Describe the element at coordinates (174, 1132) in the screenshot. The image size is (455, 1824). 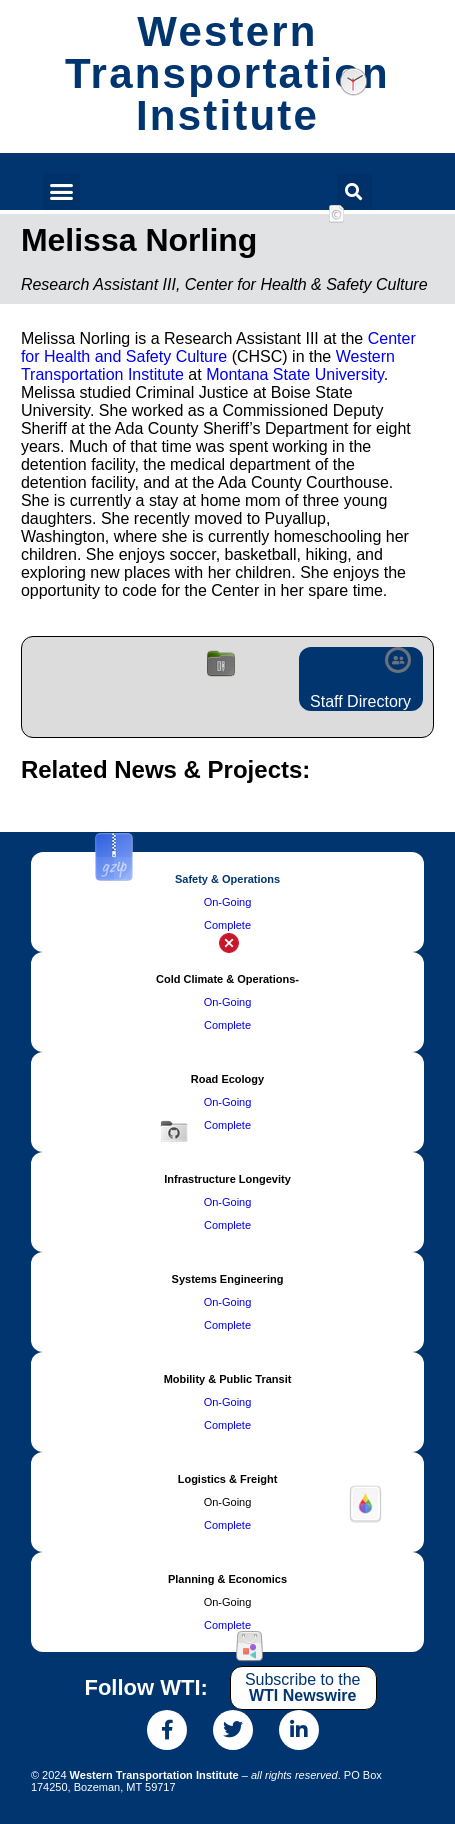
I see `open github repository folder` at that location.